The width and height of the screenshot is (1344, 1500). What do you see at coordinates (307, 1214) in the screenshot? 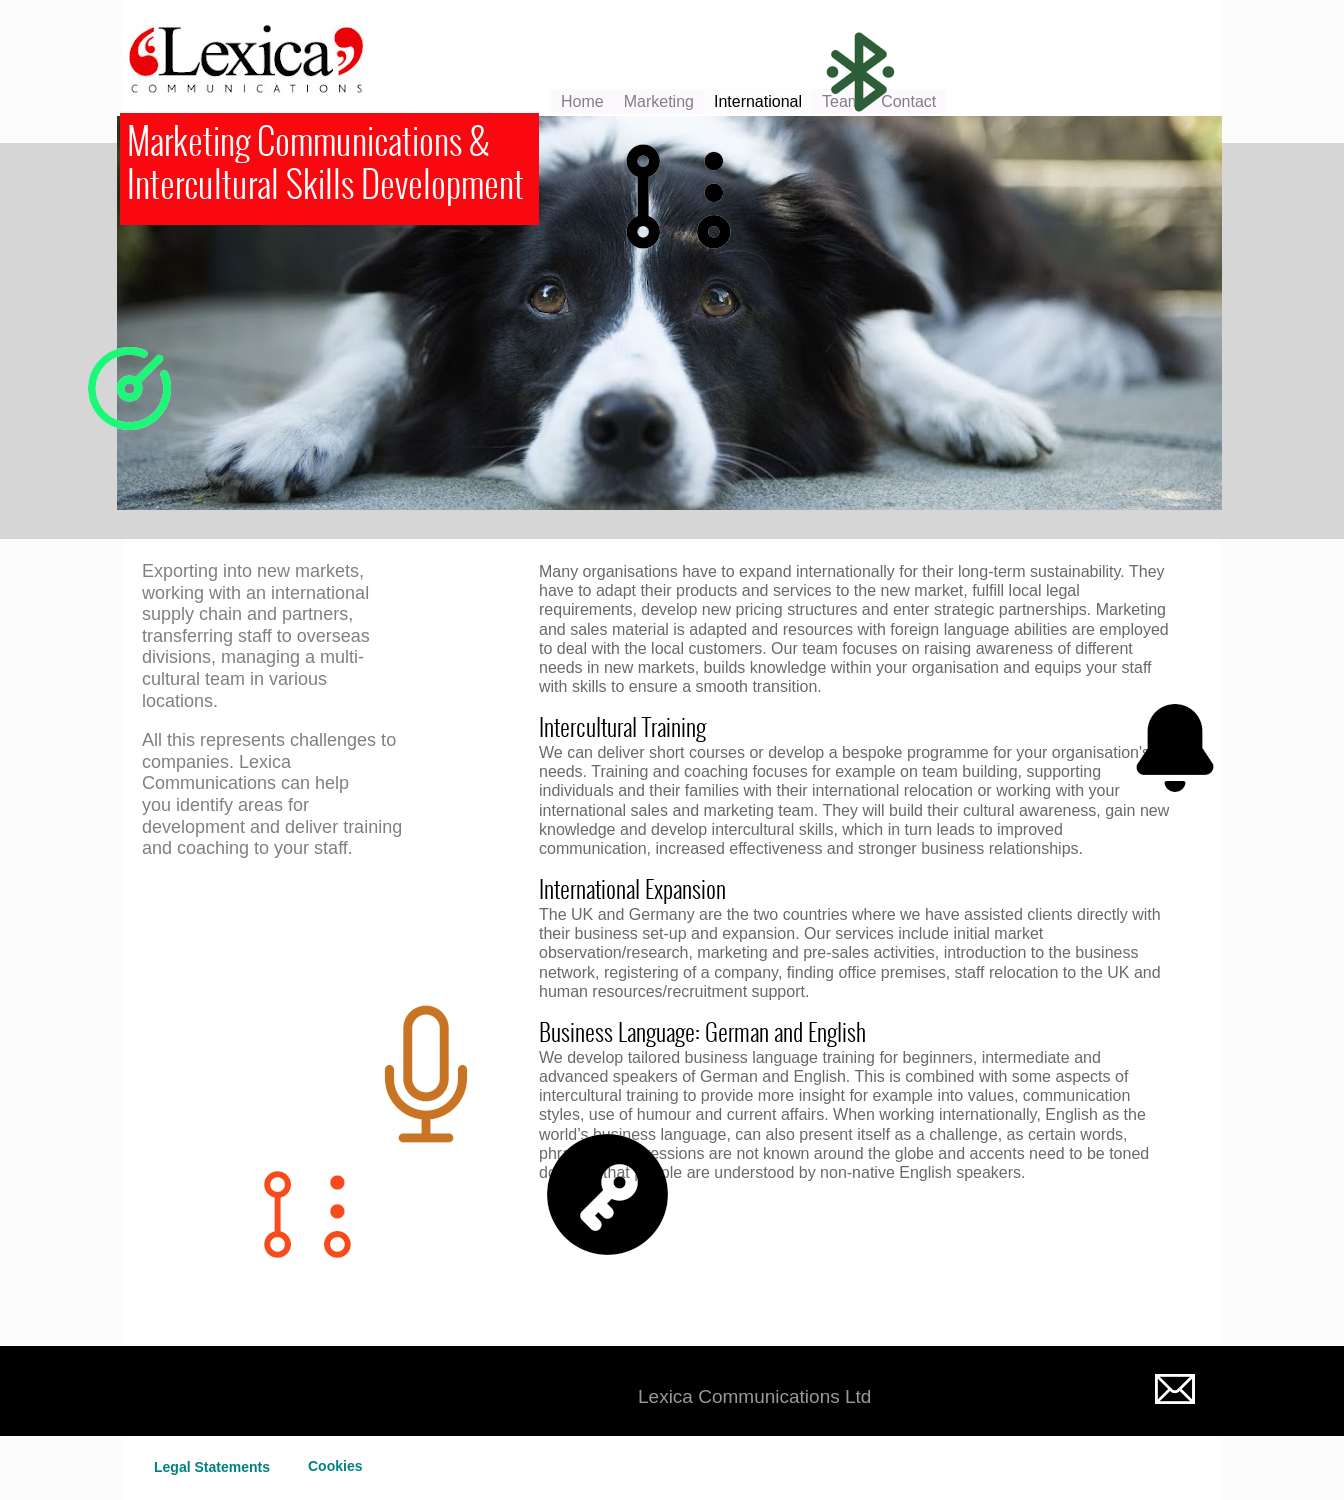
I see `create a draft pull request` at bounding box center [307, 1214].